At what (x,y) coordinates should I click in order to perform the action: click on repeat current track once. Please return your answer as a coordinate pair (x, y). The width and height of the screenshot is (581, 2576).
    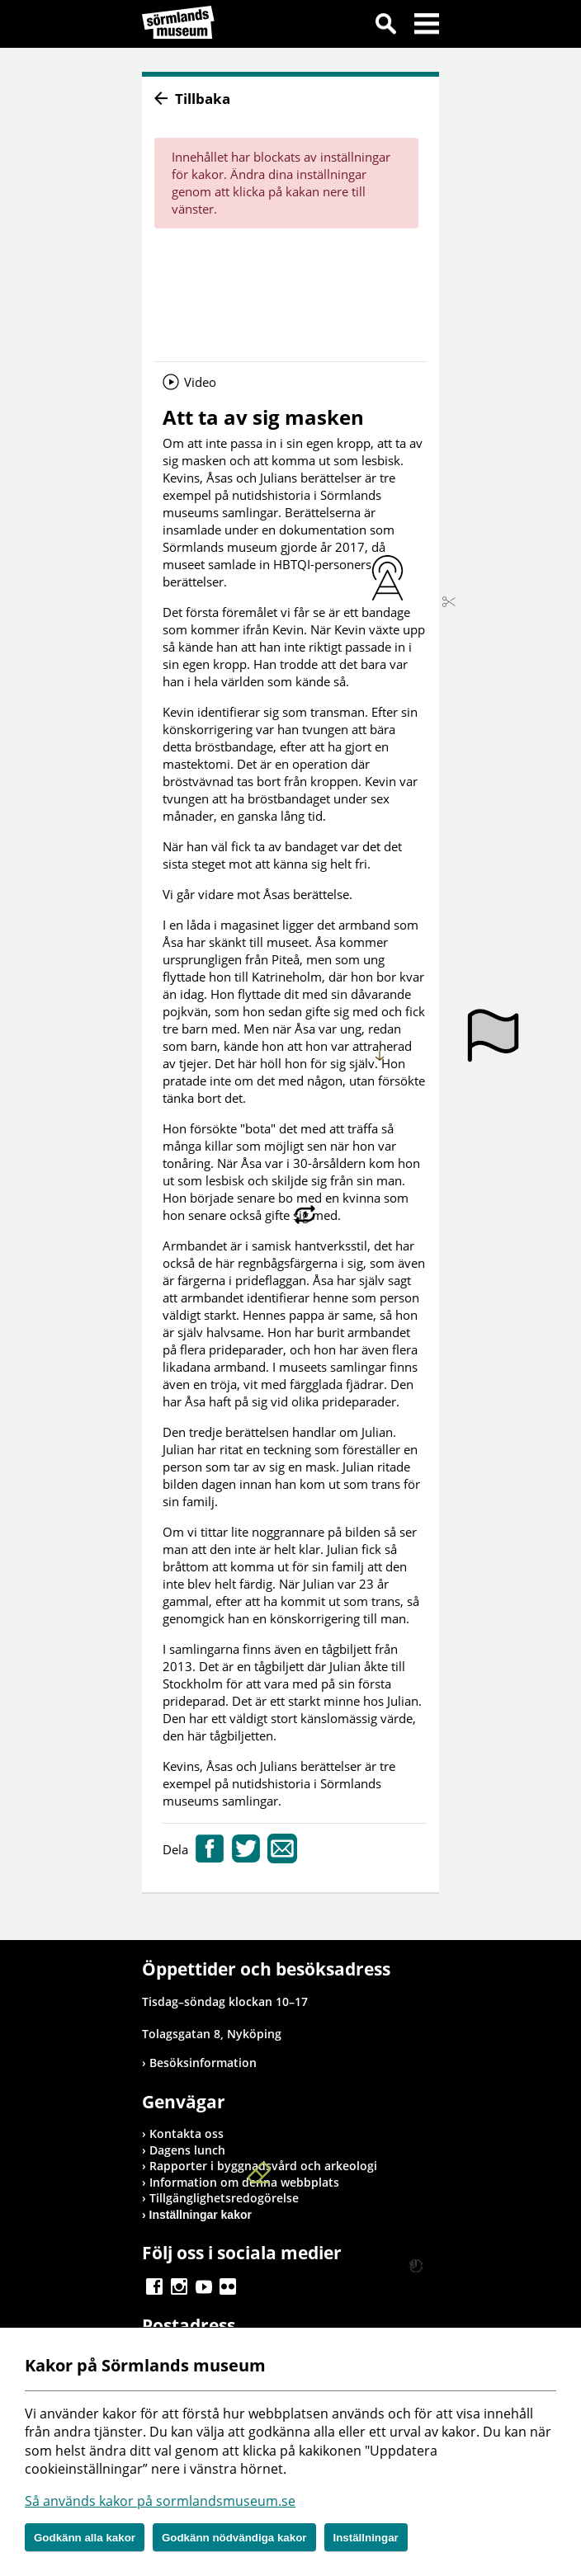
    Looking at the image, I should click on (305, 1214).